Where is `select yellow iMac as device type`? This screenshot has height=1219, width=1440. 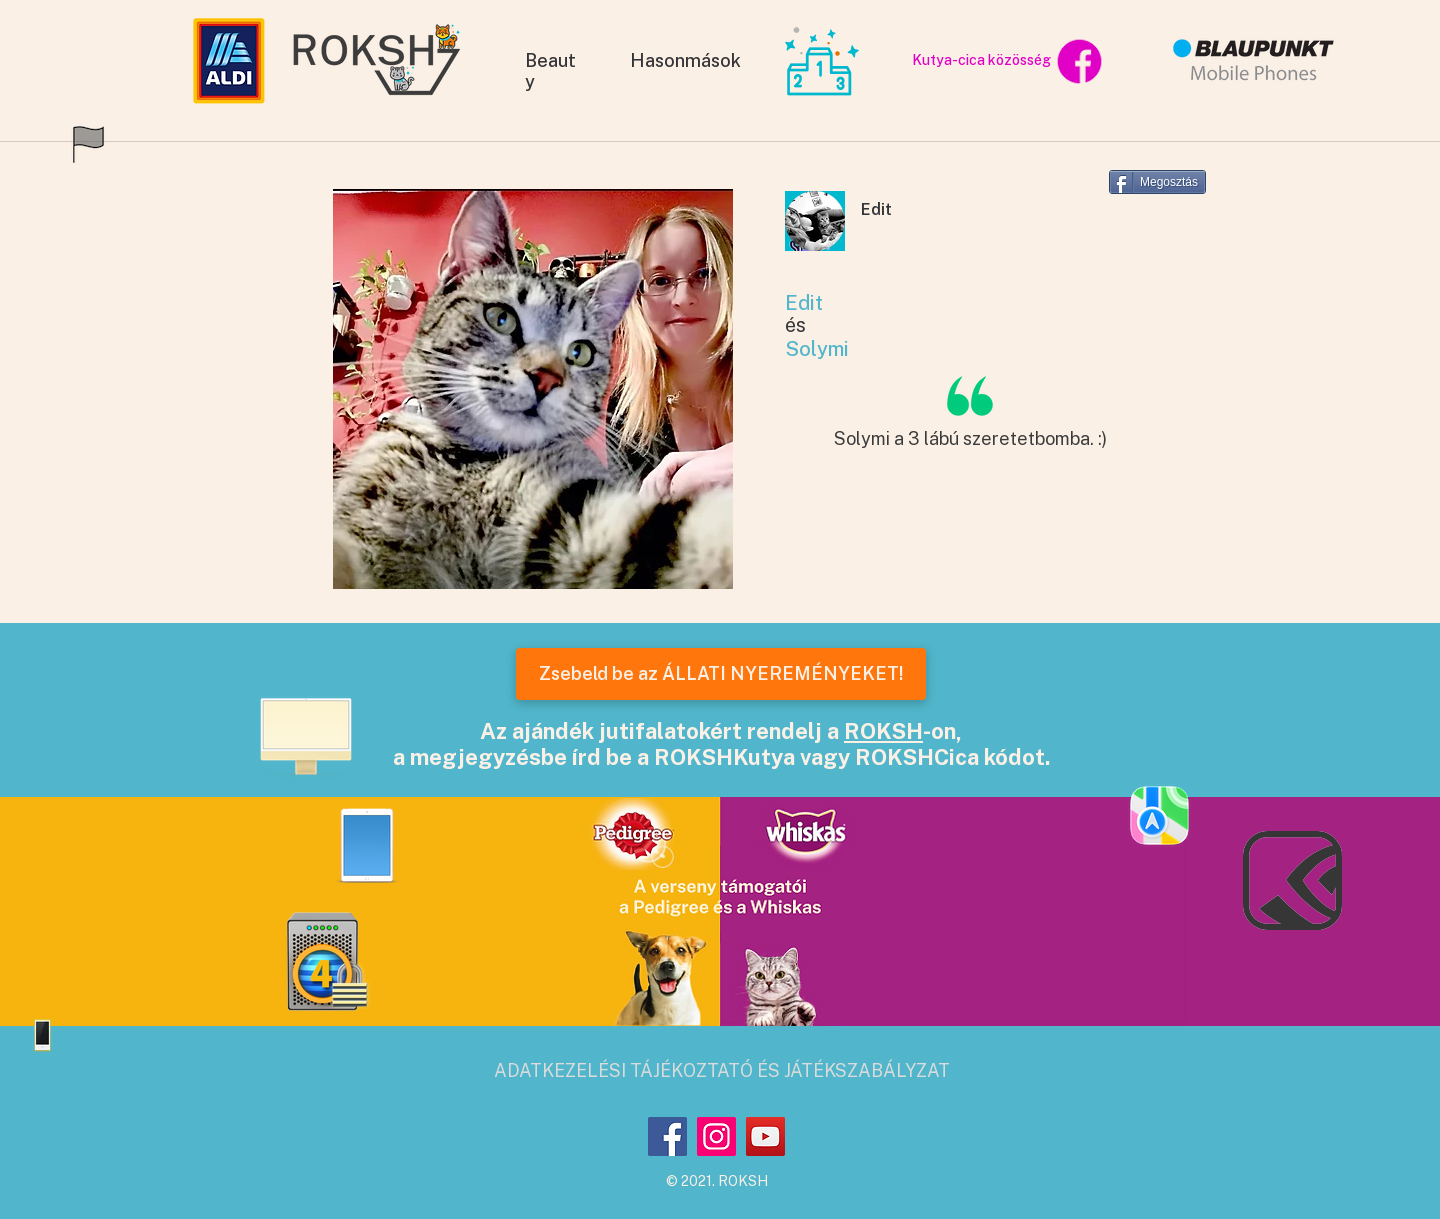
select yellow iMac as device type is located at coordinates (306, 735).